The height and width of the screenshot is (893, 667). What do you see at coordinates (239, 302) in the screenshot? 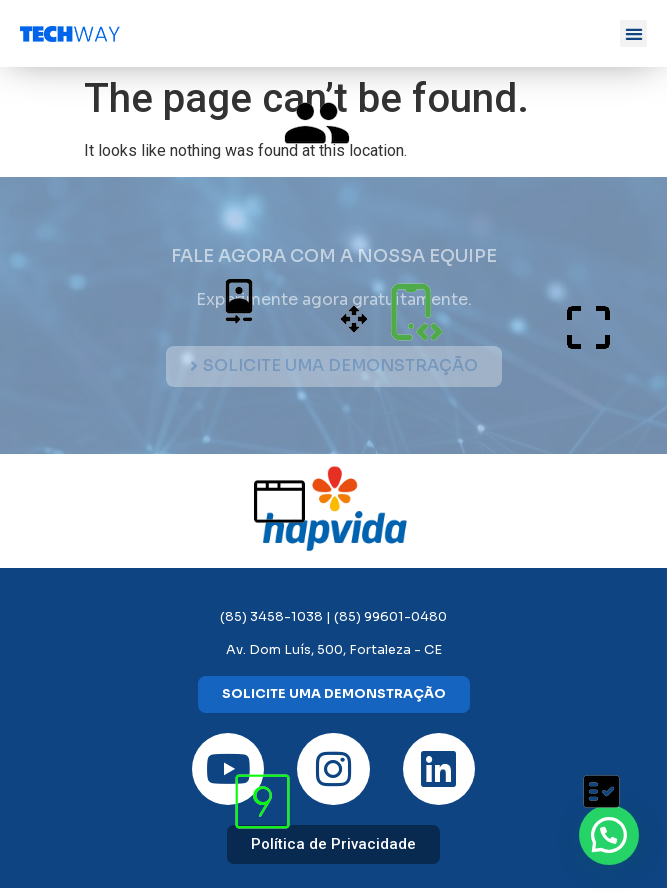
I see `switch to front-facing camera` at bounding box center [239, 302].